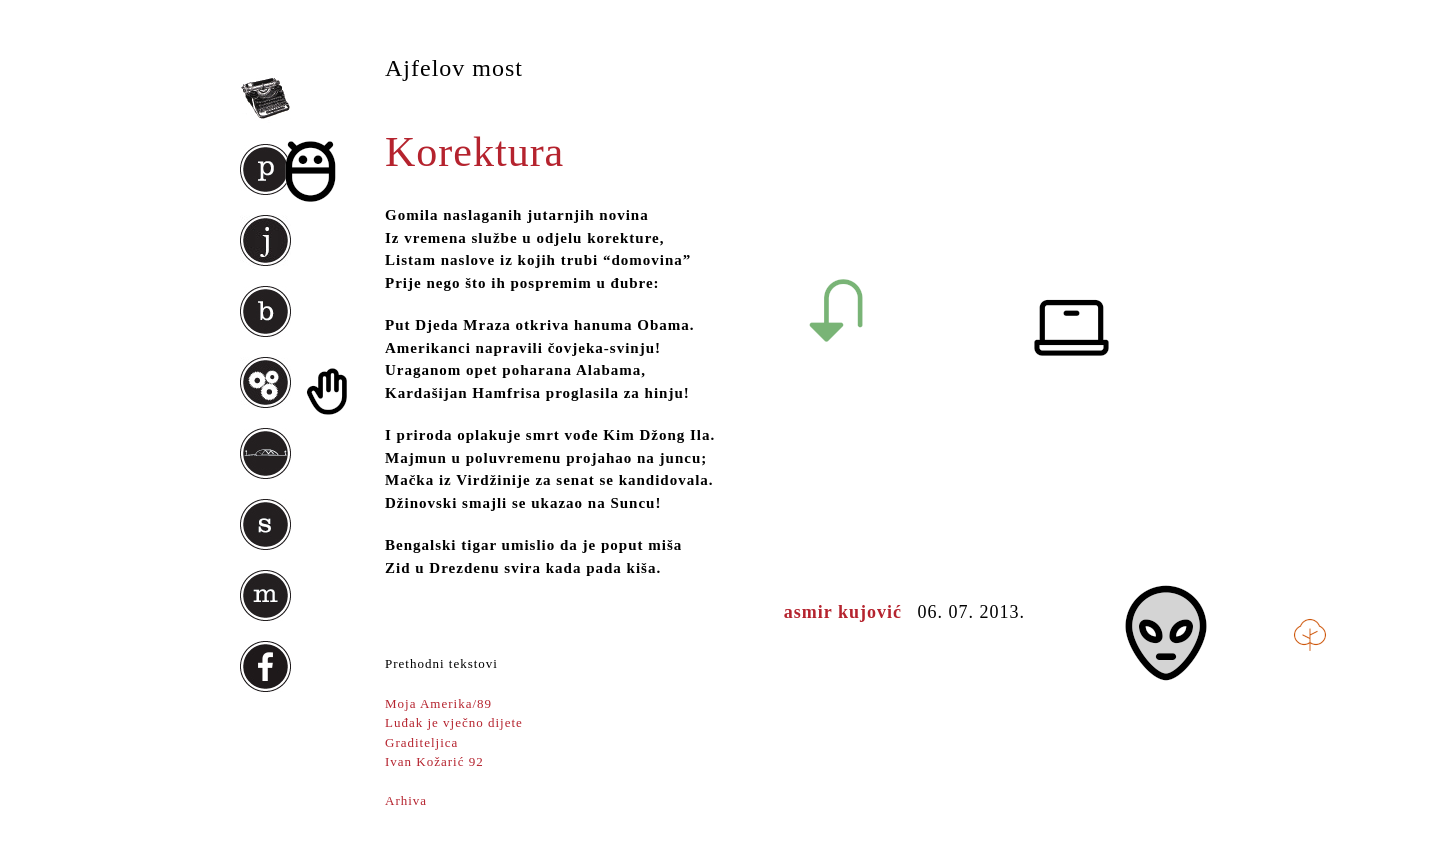  Describe the element at coordinates (1166, 633) in the screenshot. I see `indicates sci-fi or extraterrestrial content` at that location.